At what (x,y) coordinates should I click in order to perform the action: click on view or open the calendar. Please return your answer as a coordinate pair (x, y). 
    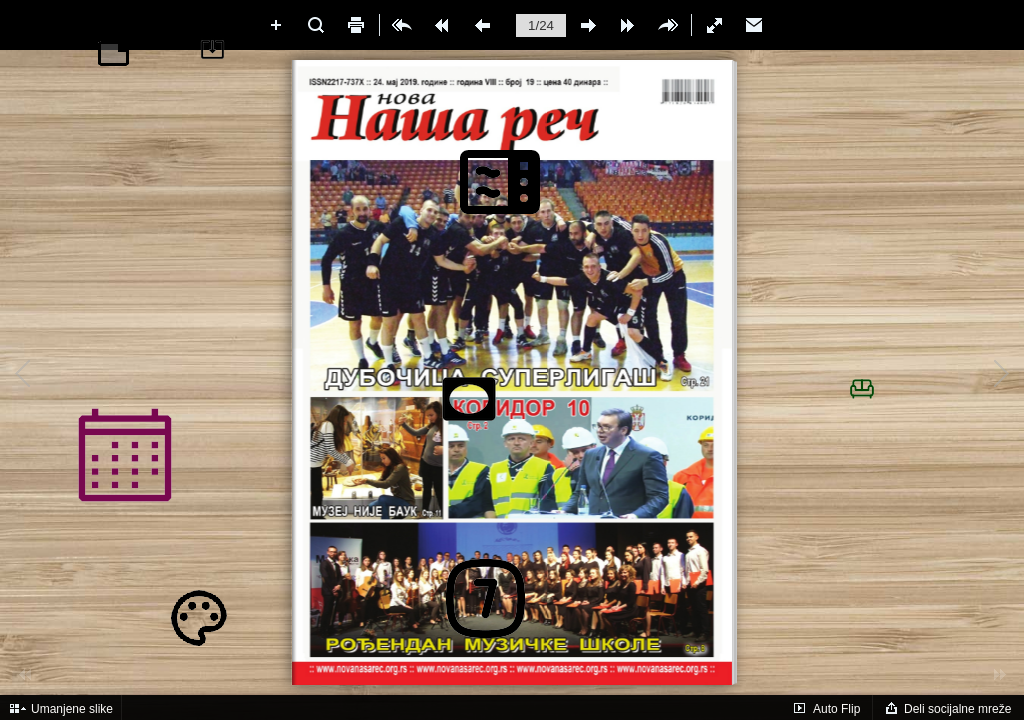
    Looking at the image, I should click on (125, 455).